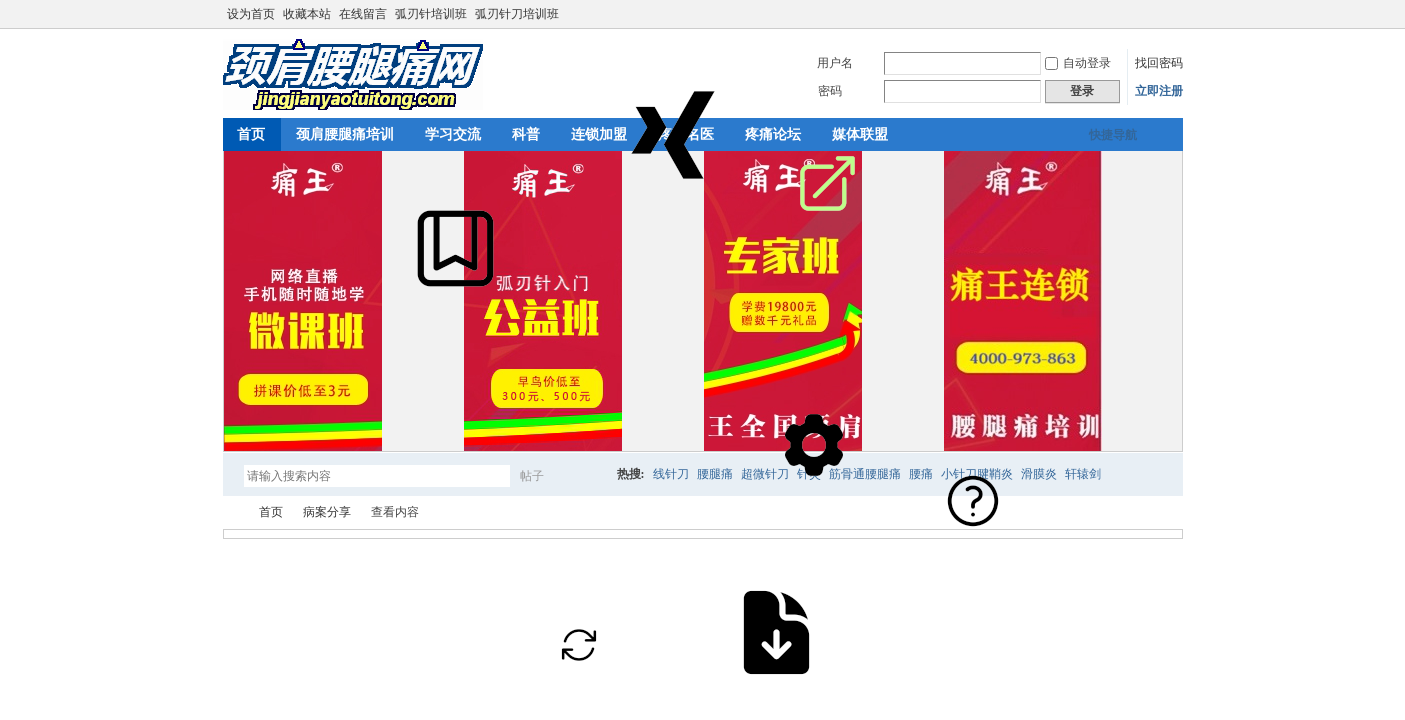  I want to click on download a document or file, so click(776, 632).